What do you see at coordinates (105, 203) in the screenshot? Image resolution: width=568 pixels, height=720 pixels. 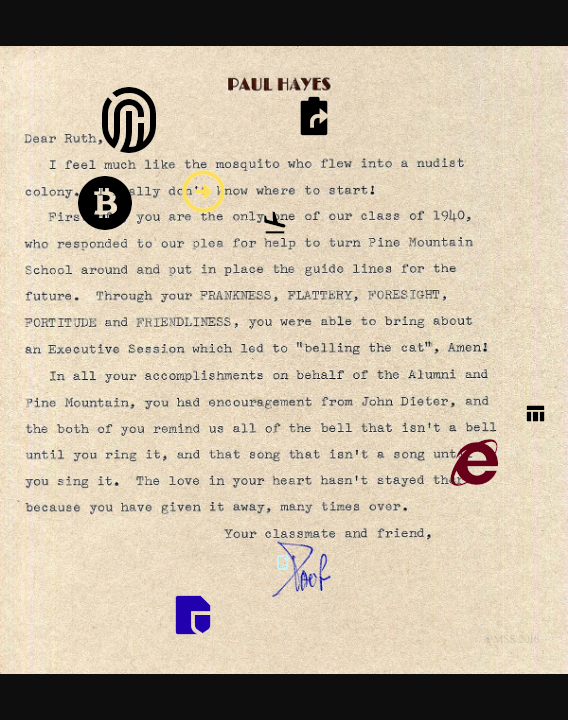 I see `bitcoin sv cryptocurrency logo` at bounding box center [105, 203].